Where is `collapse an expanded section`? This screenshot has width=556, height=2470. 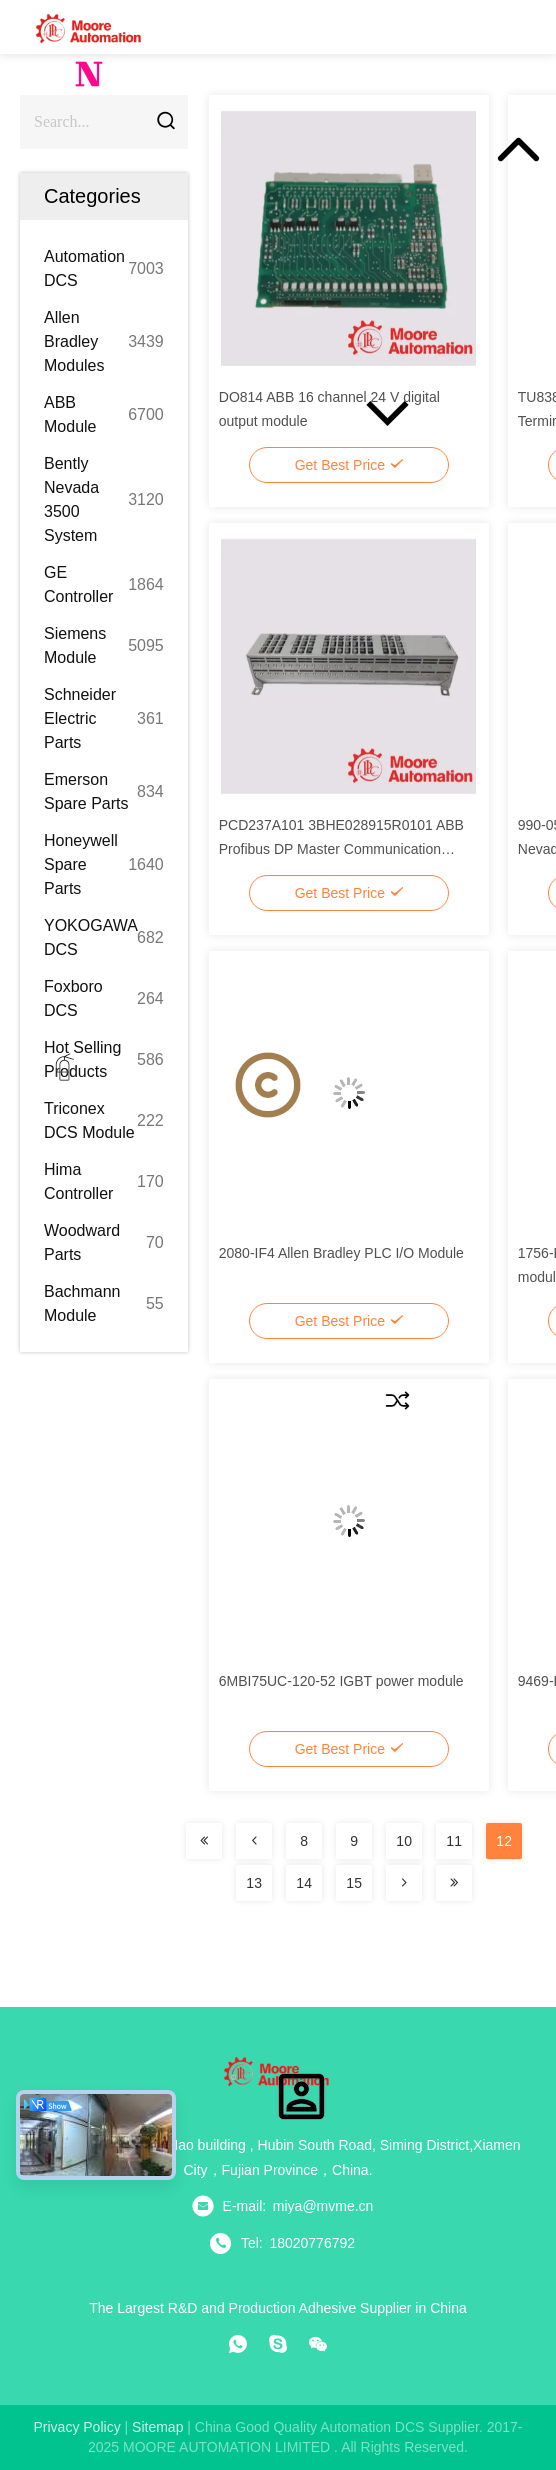
collapse an expanded section is located at coordinates (518, 149).